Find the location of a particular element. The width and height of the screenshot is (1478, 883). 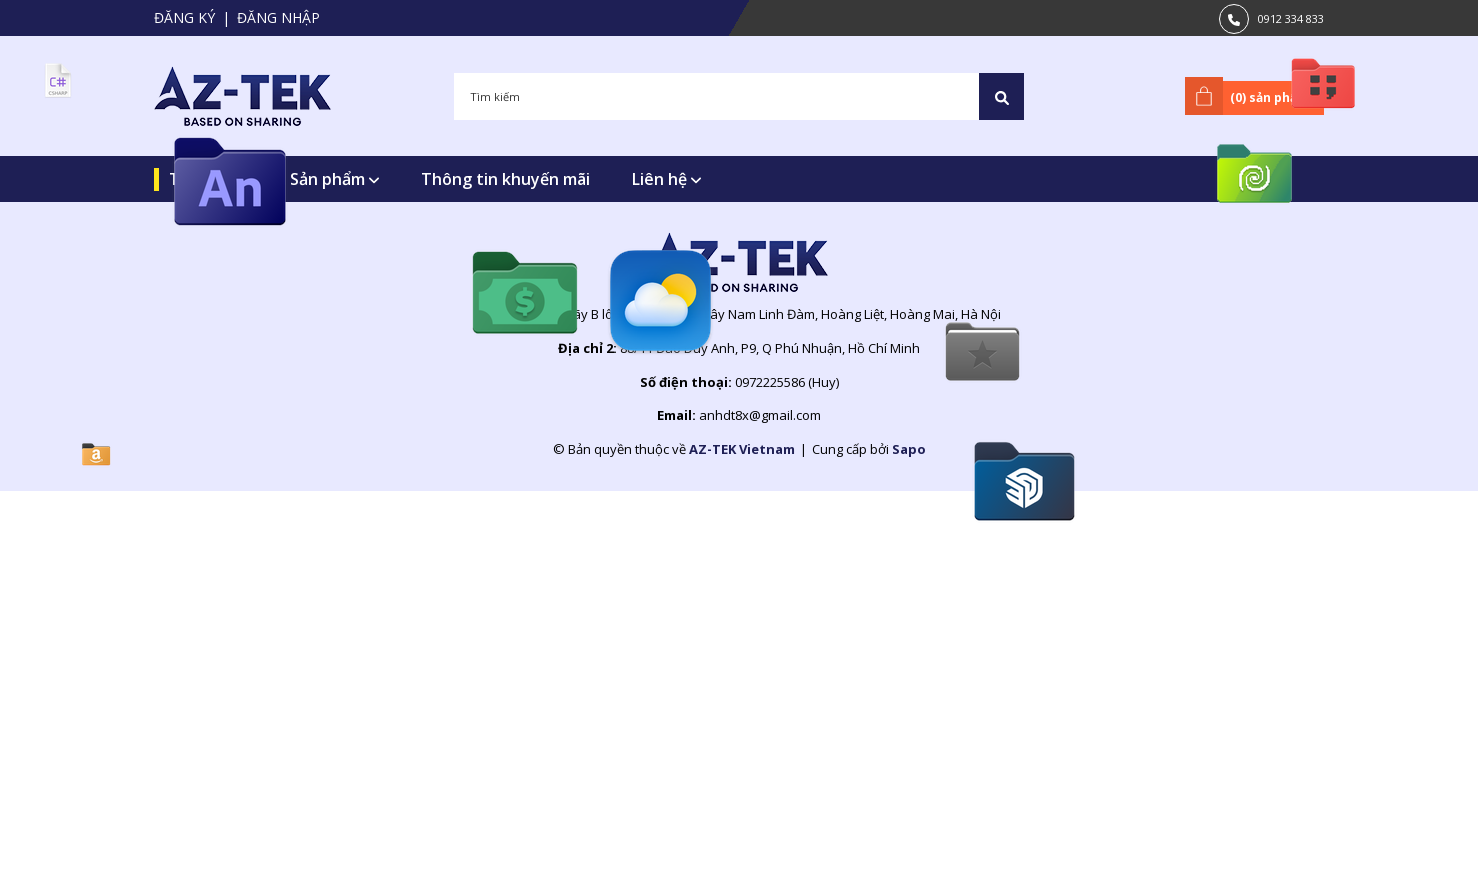

open bookmarked or favorite files folder is located at coordinates (982, 351).